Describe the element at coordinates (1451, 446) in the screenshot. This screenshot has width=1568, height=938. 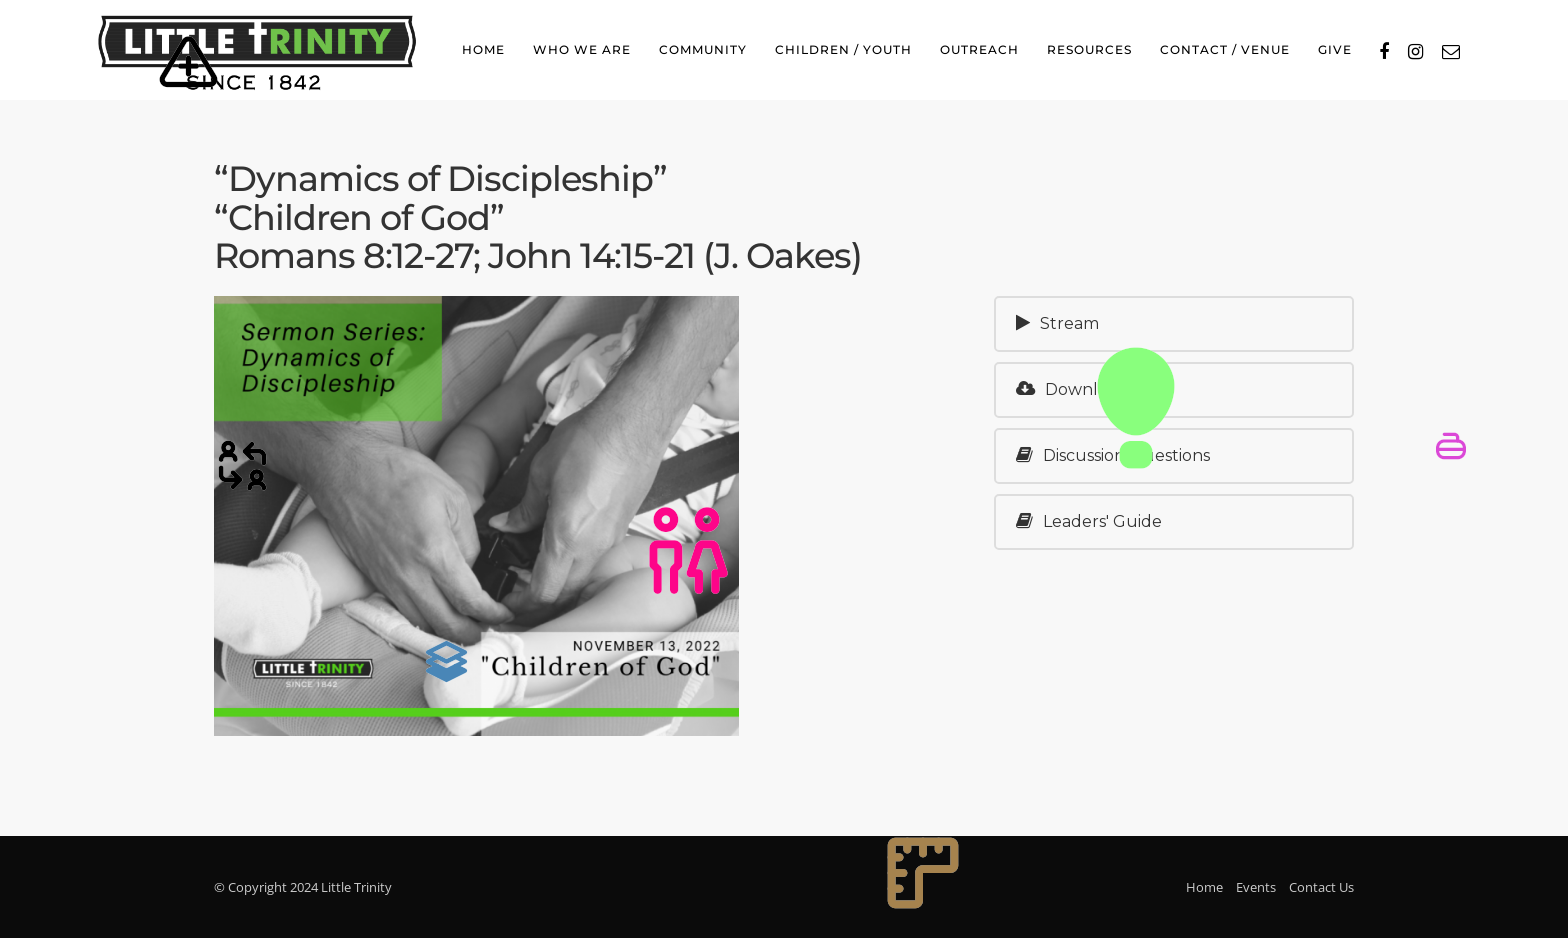
I see `access curling sport content or scores` at that location.